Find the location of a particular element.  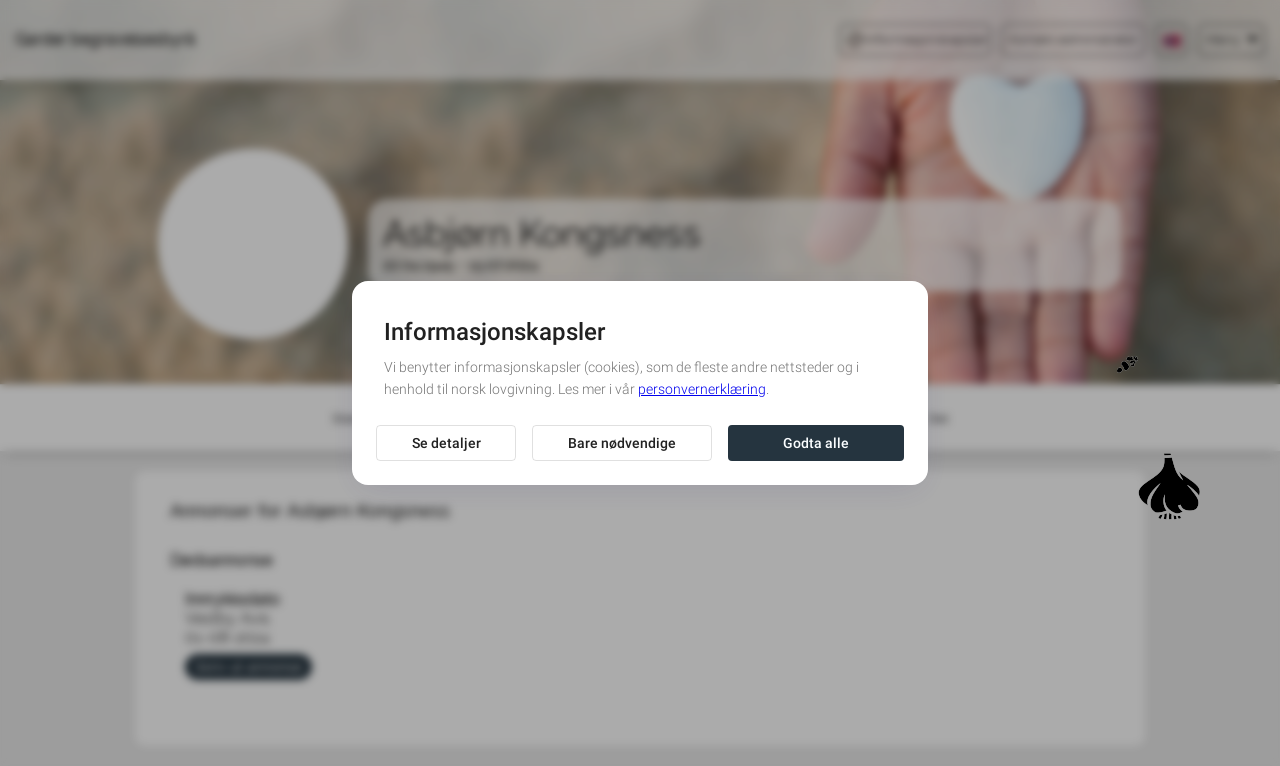

indicates aquarium or marine life category is located at coordinates (1127, 364).